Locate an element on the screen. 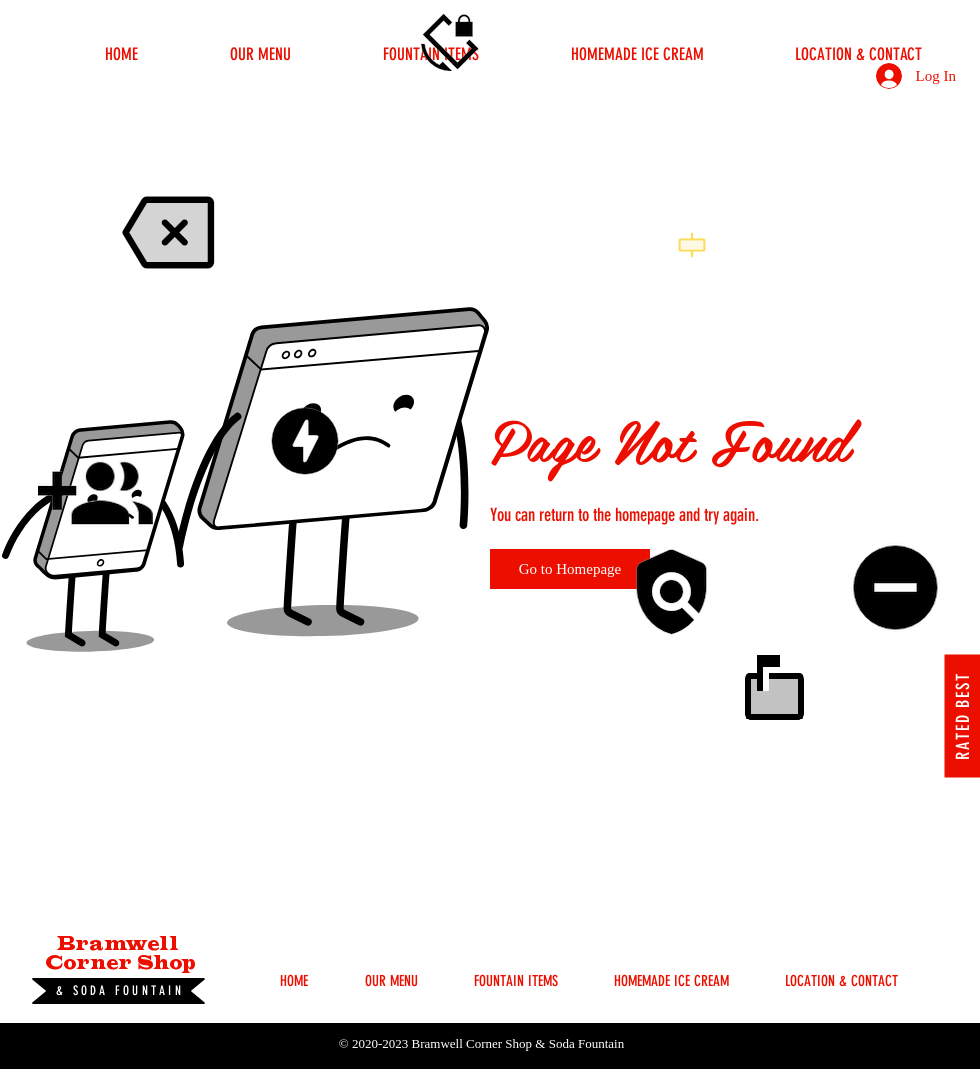 The width and height of the screenshot is (980, 1077). add a new member to a group is located at coordinates (95, 495).